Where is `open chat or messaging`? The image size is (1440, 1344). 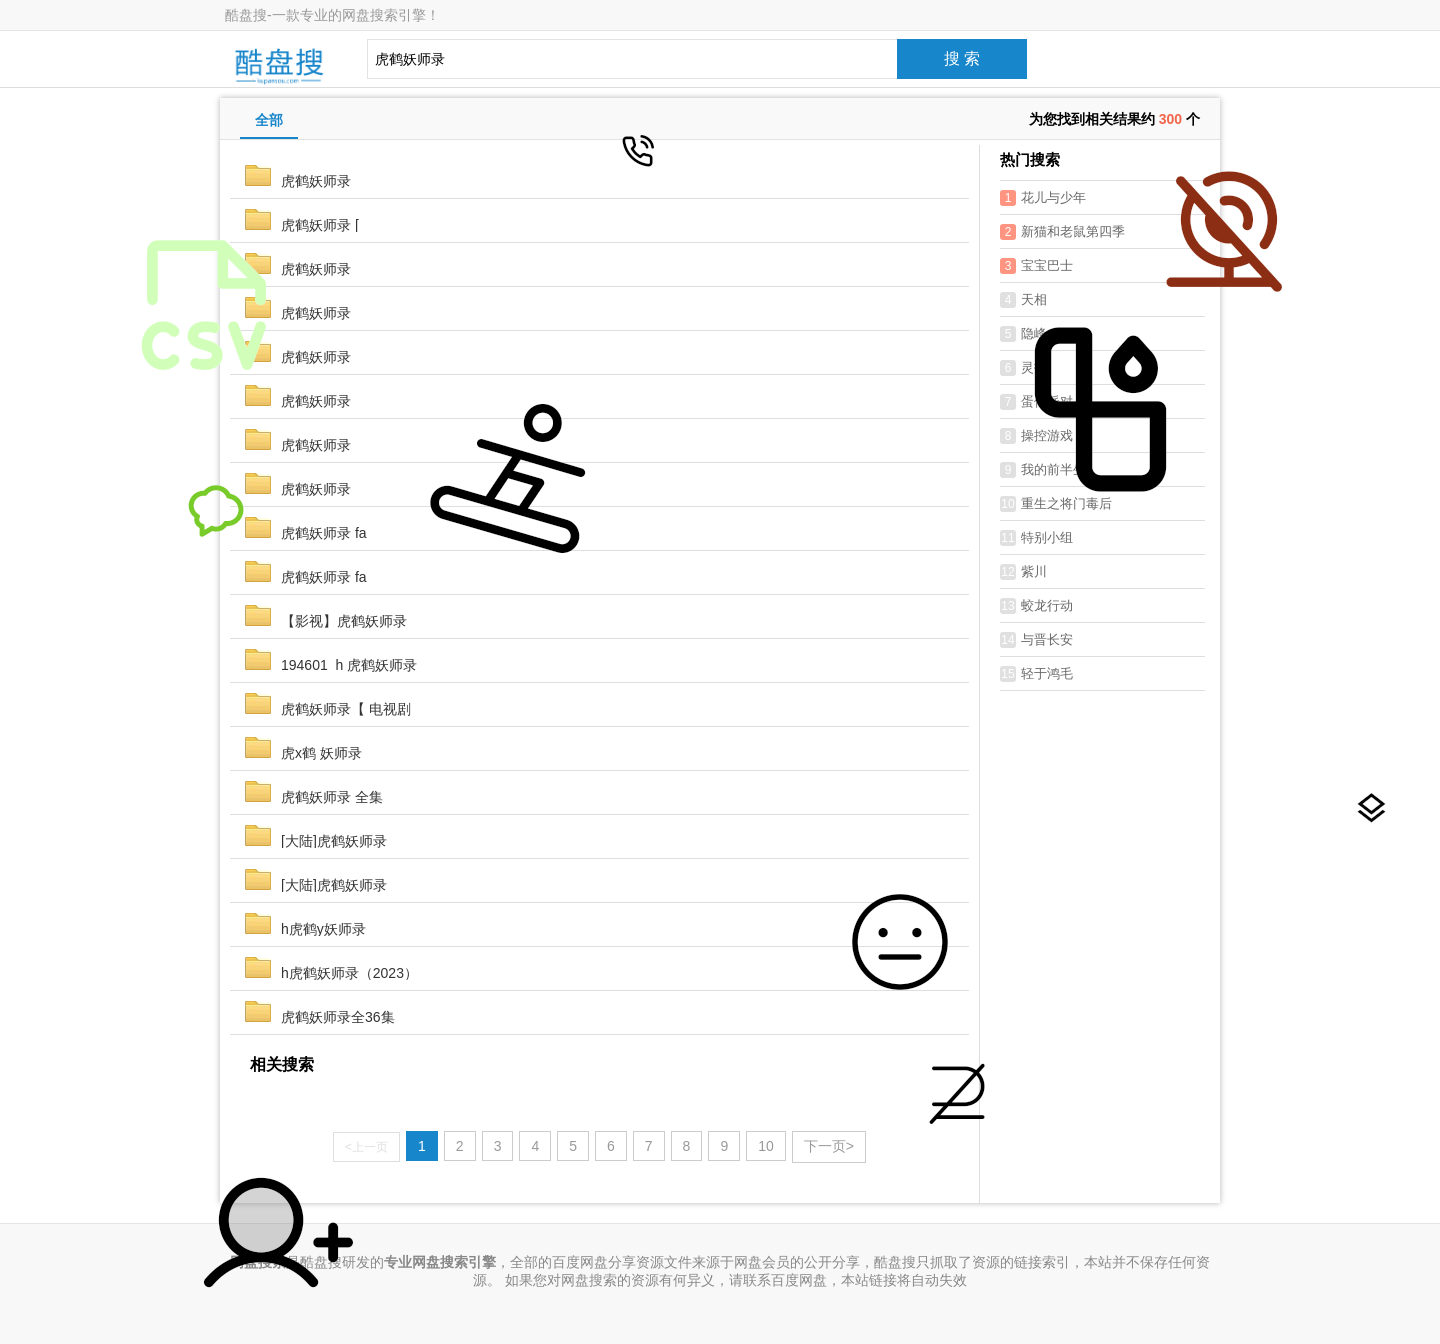 open chat or messaging is located at coordinates (215, 511).